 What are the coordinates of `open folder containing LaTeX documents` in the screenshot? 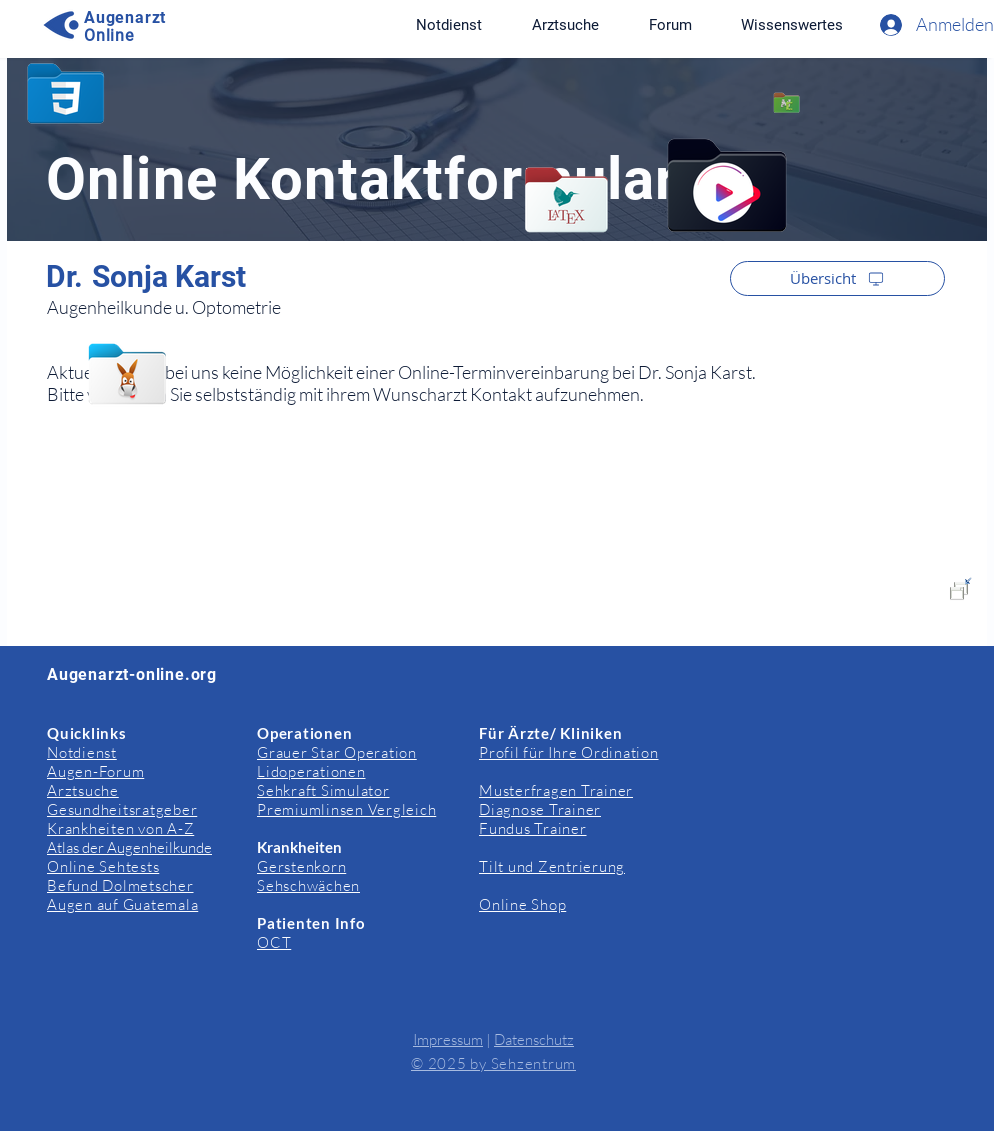 It's located at (566, 202).